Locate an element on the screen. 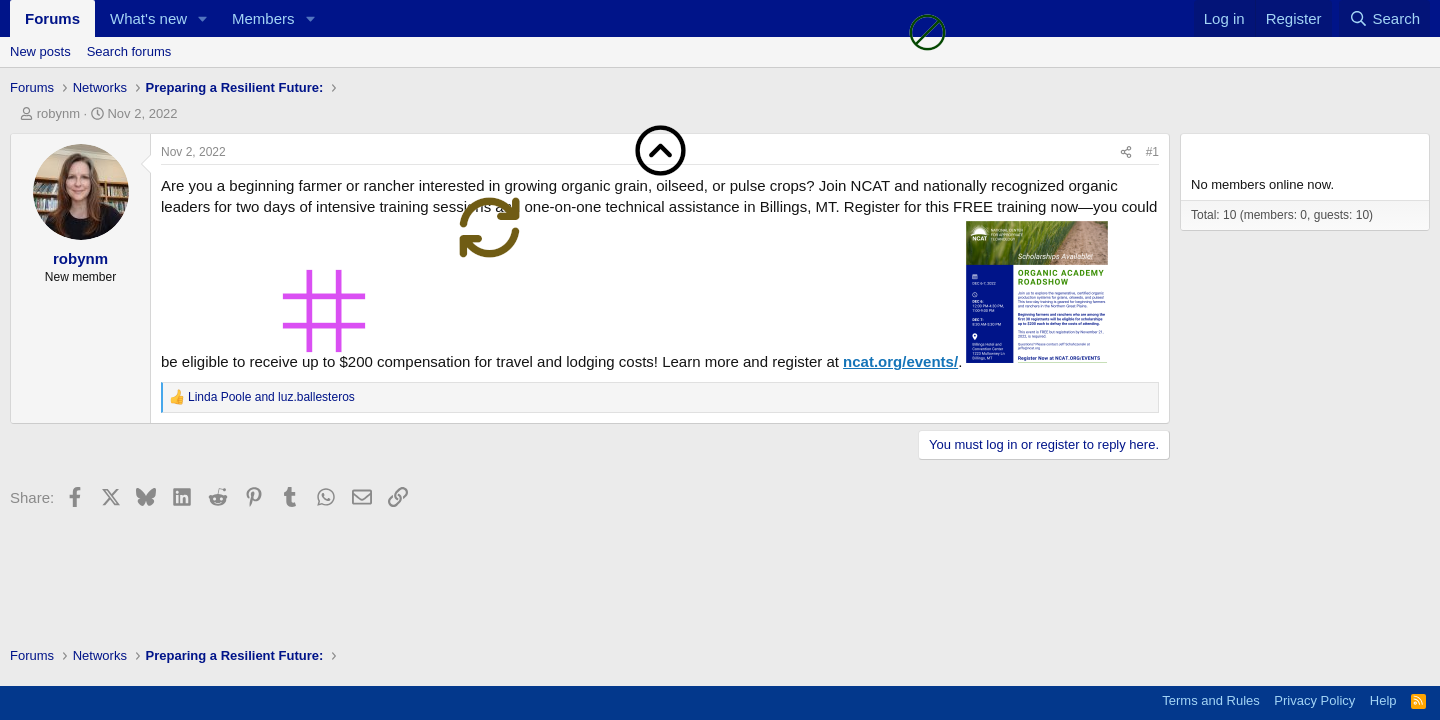 This screenshot has width=1440, height=720. indicates a numeric variable or constant in code is located at coordinates (324, 311).